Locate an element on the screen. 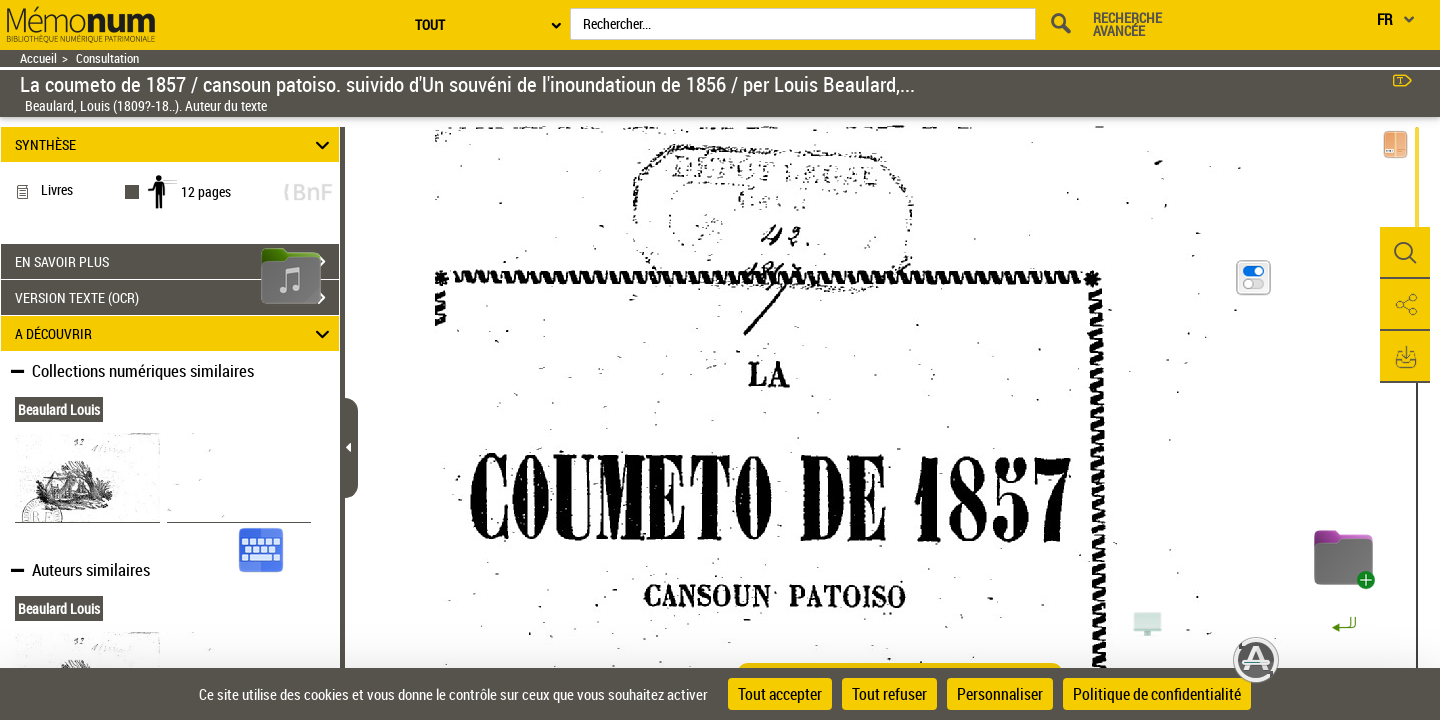  configure keyboard and input settings is located at coordinates (261, 550).